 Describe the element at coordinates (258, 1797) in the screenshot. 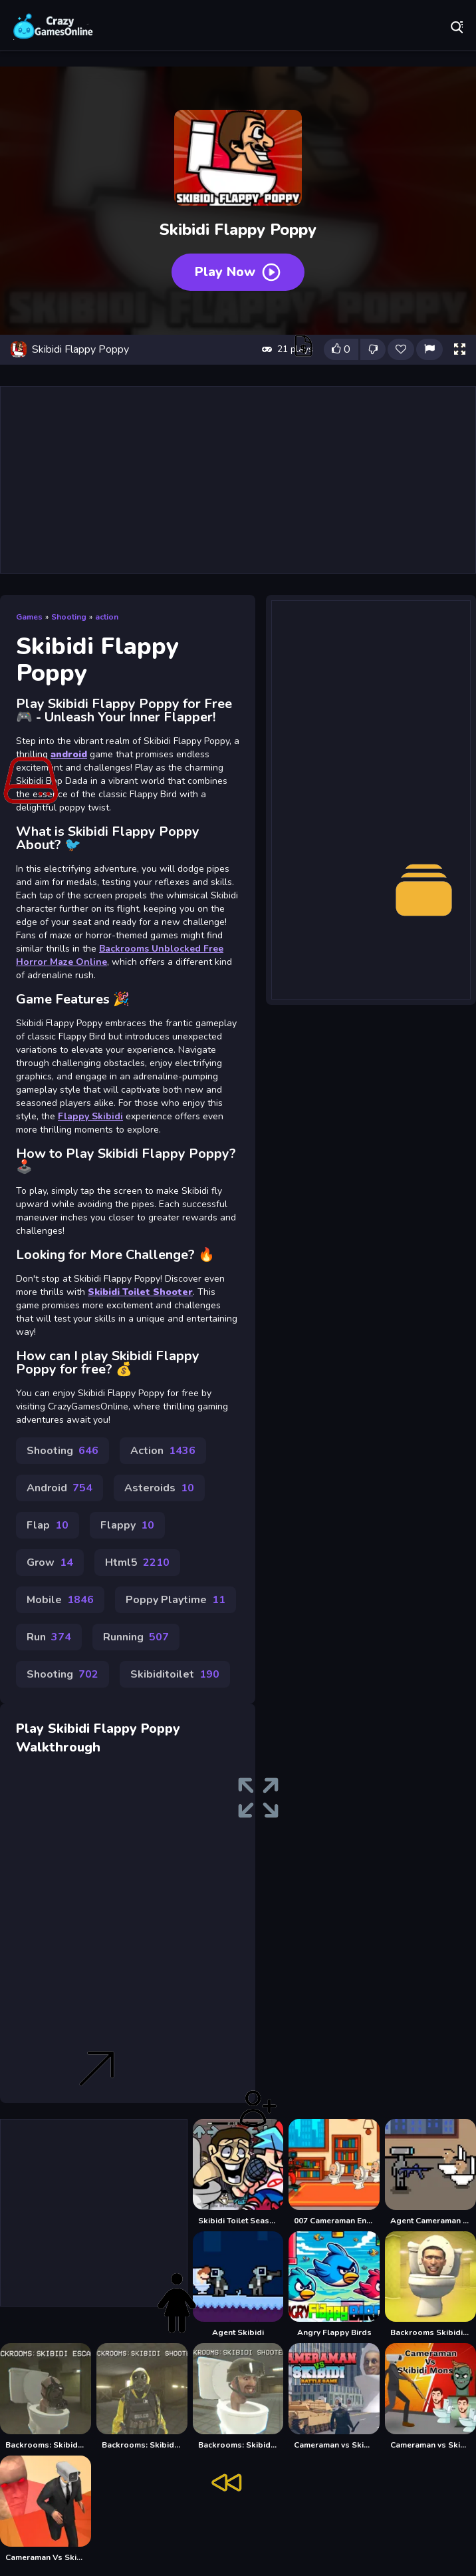

I see `expand to fullscreen mode` at that location.